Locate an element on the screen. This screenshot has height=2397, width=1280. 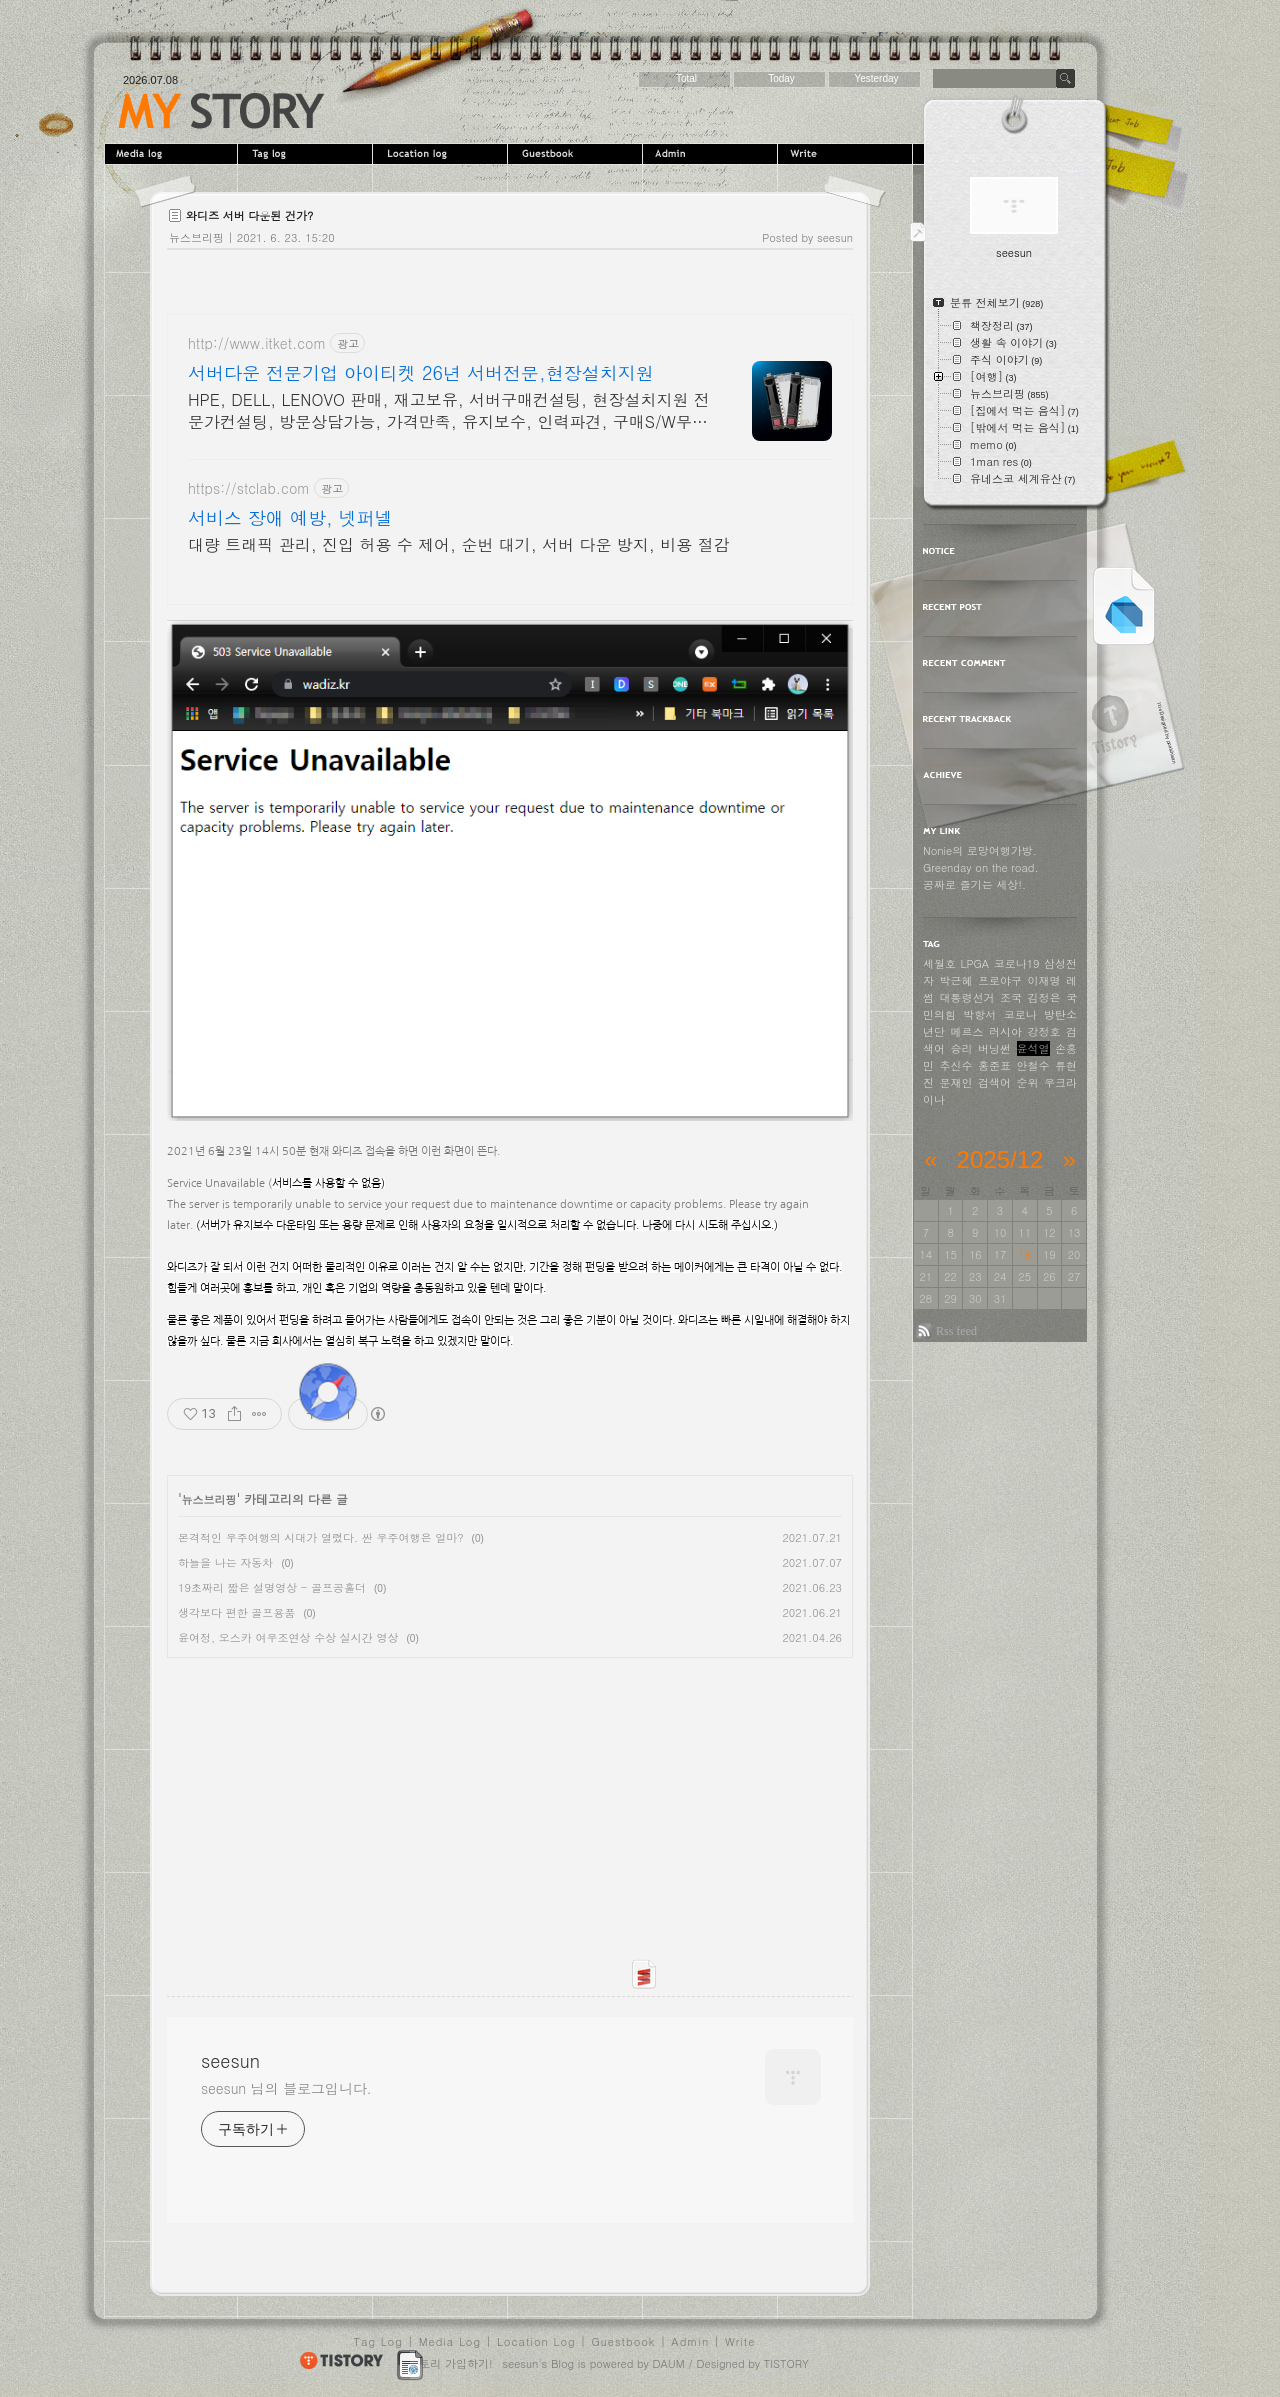
open web browser is located at coordinates (328, 1392).